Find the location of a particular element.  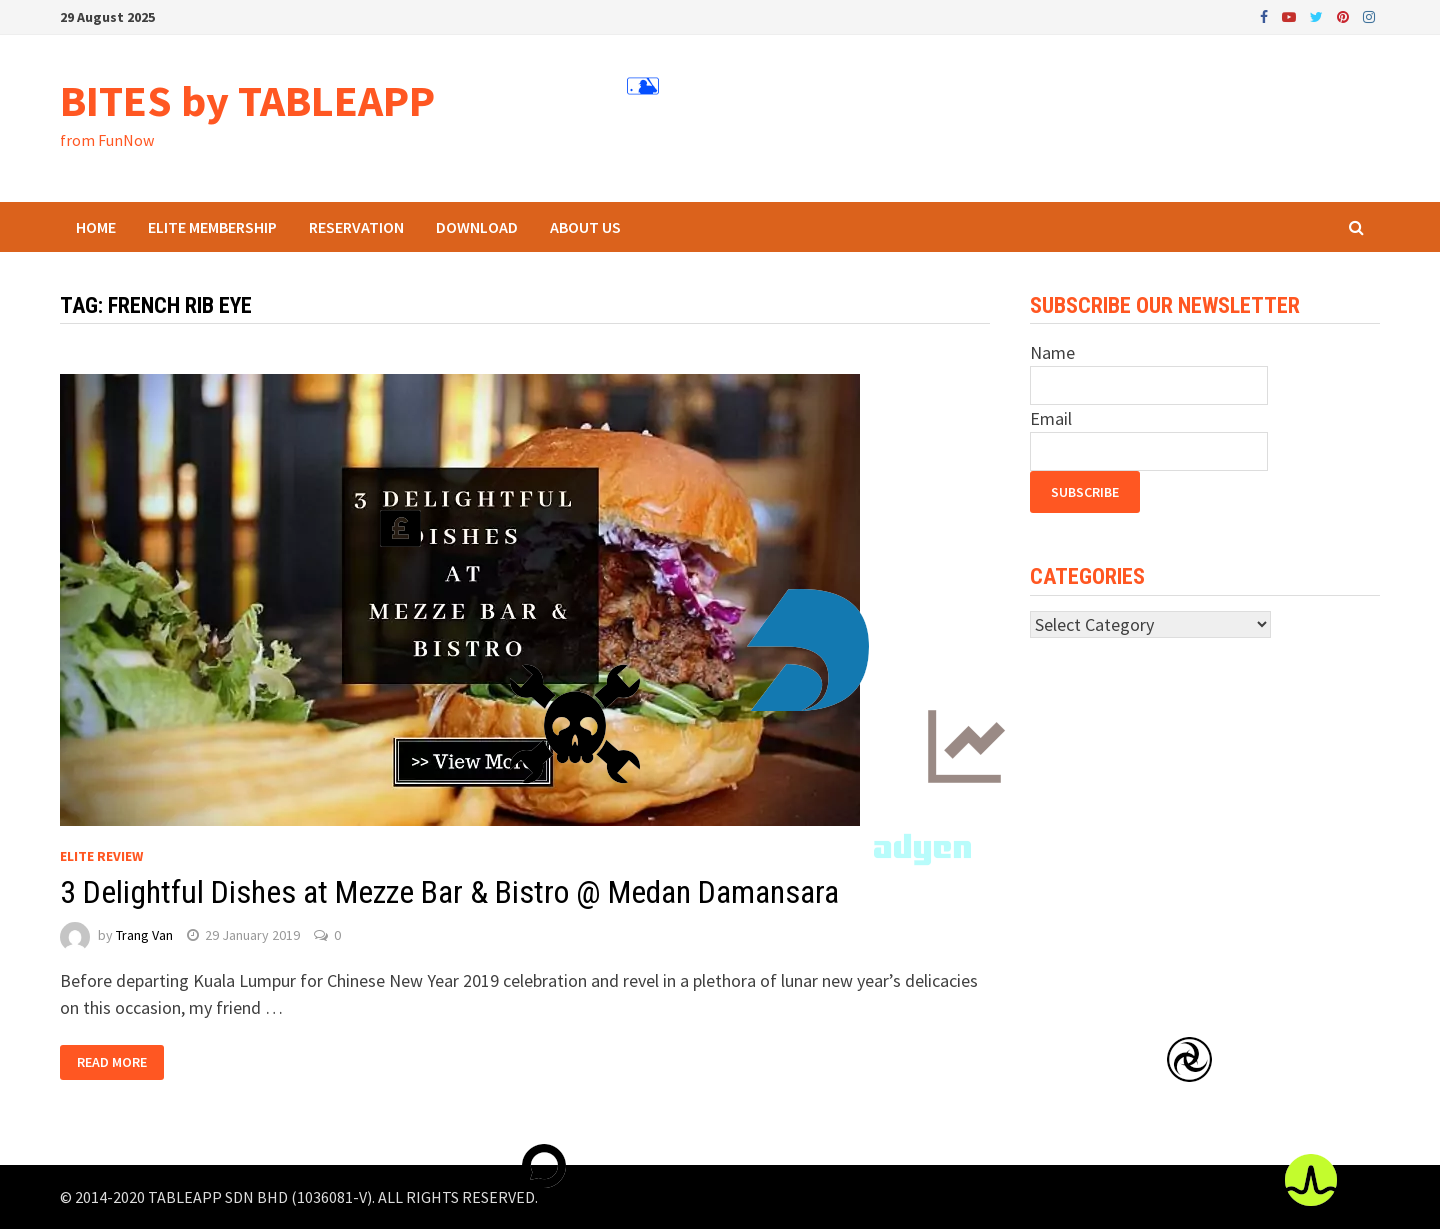

adyen payment platform logo is located at coordinates (922, 849).